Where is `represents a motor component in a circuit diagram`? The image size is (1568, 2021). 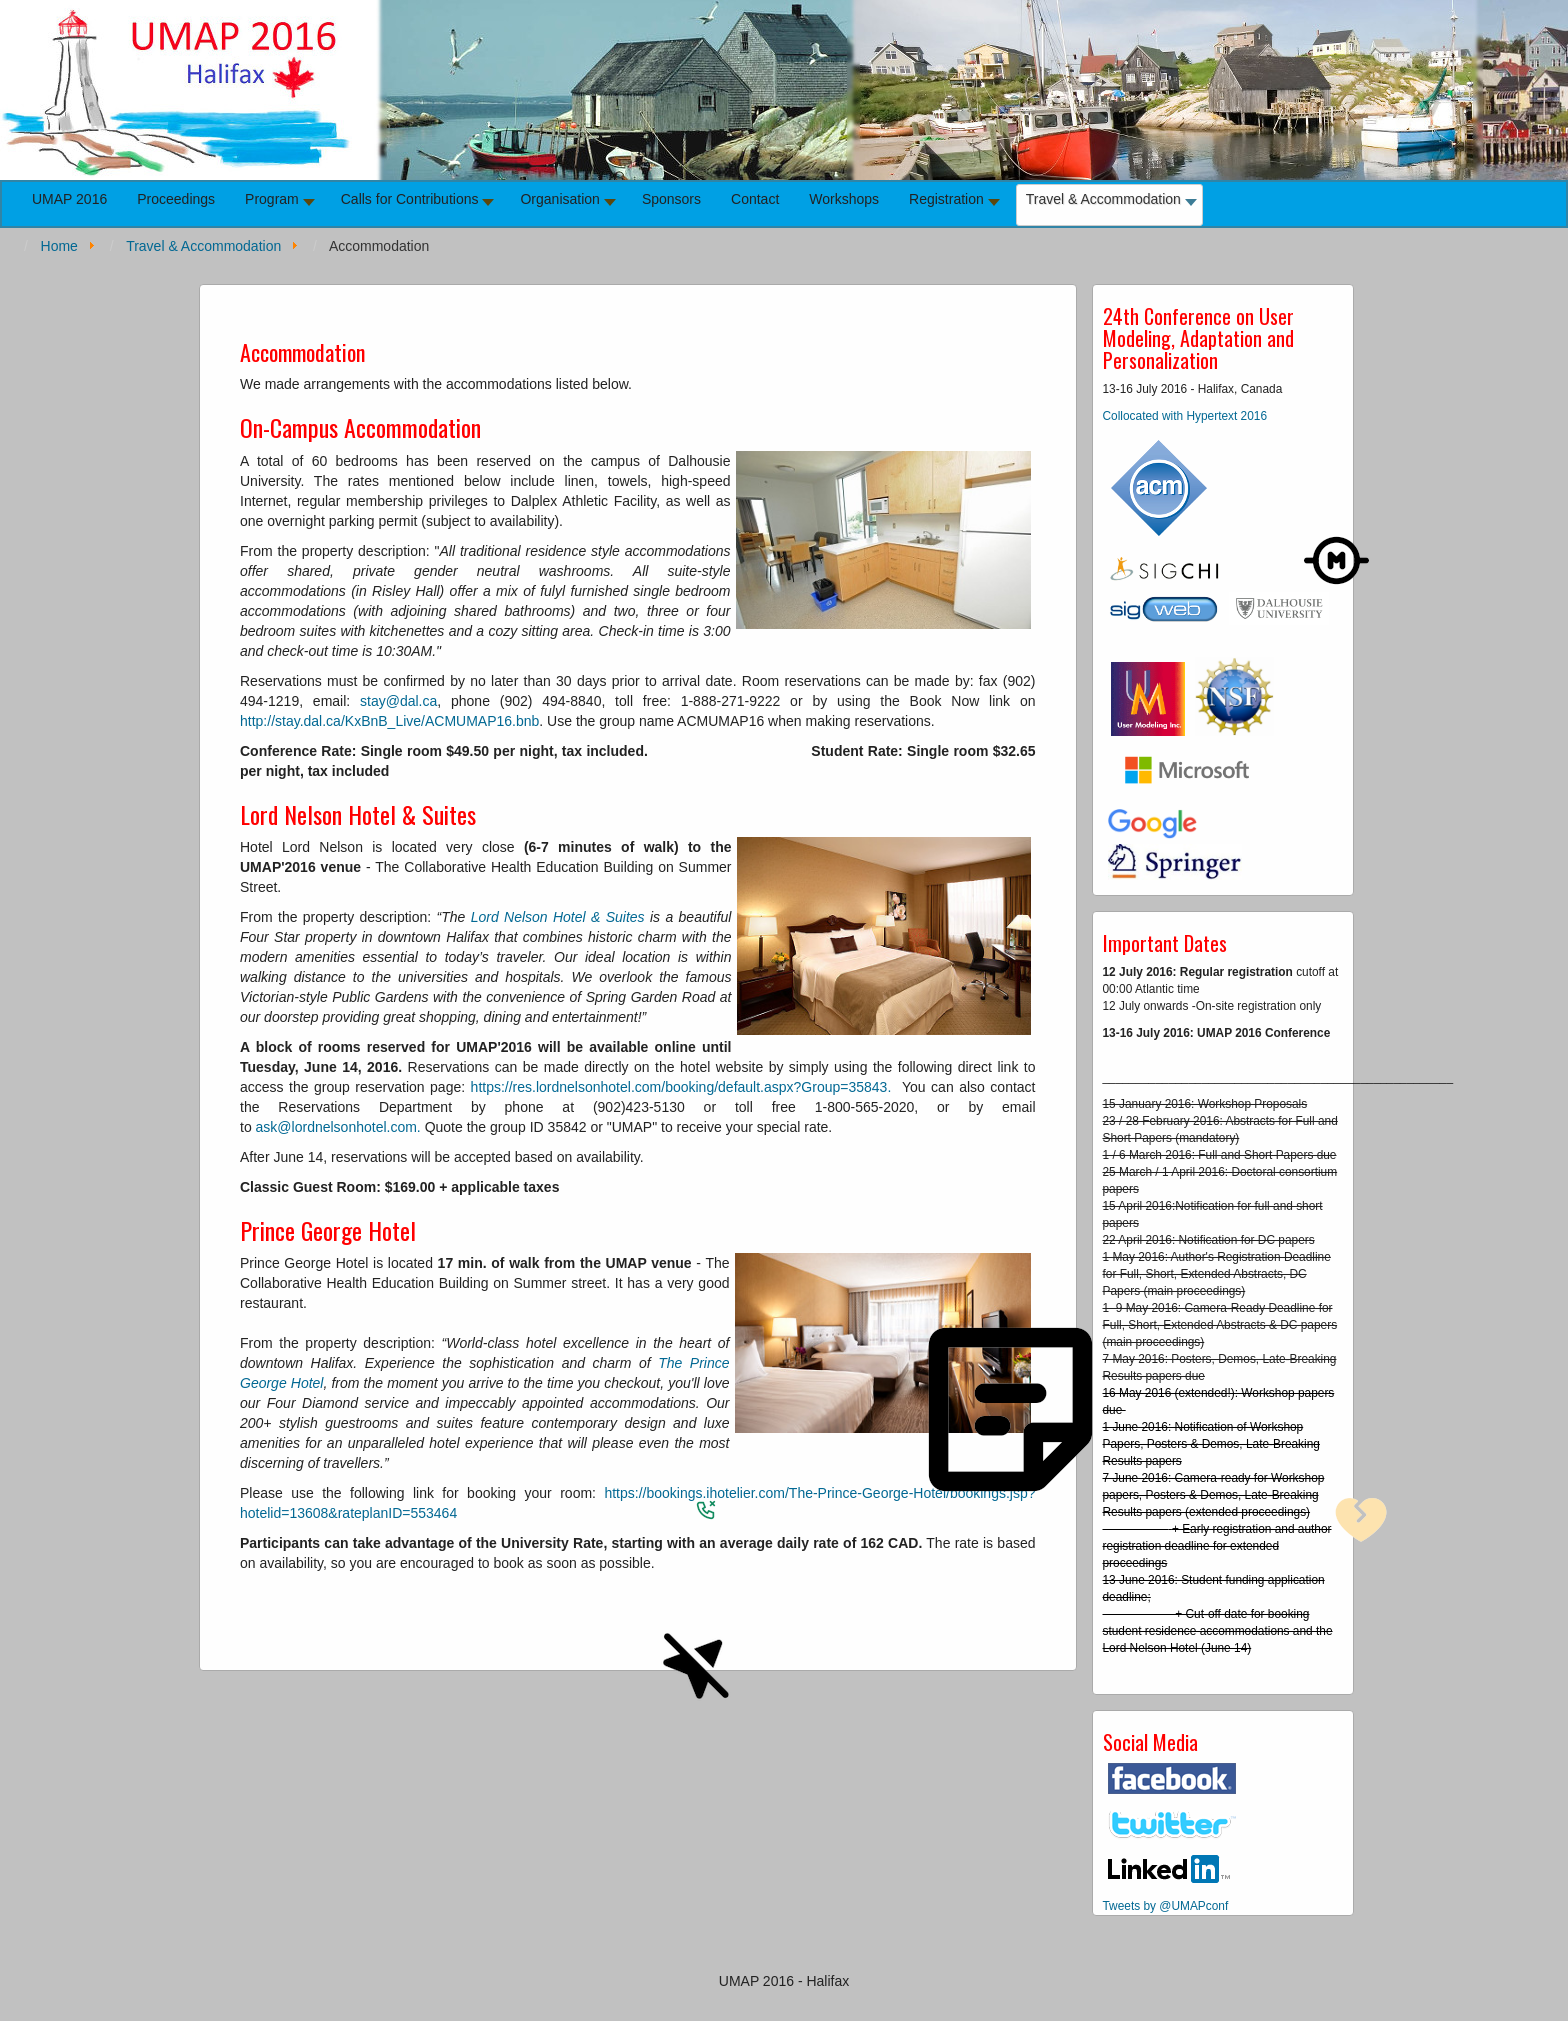
represents a motor component in a circuit diagram is located at coordinates (1336, 560).